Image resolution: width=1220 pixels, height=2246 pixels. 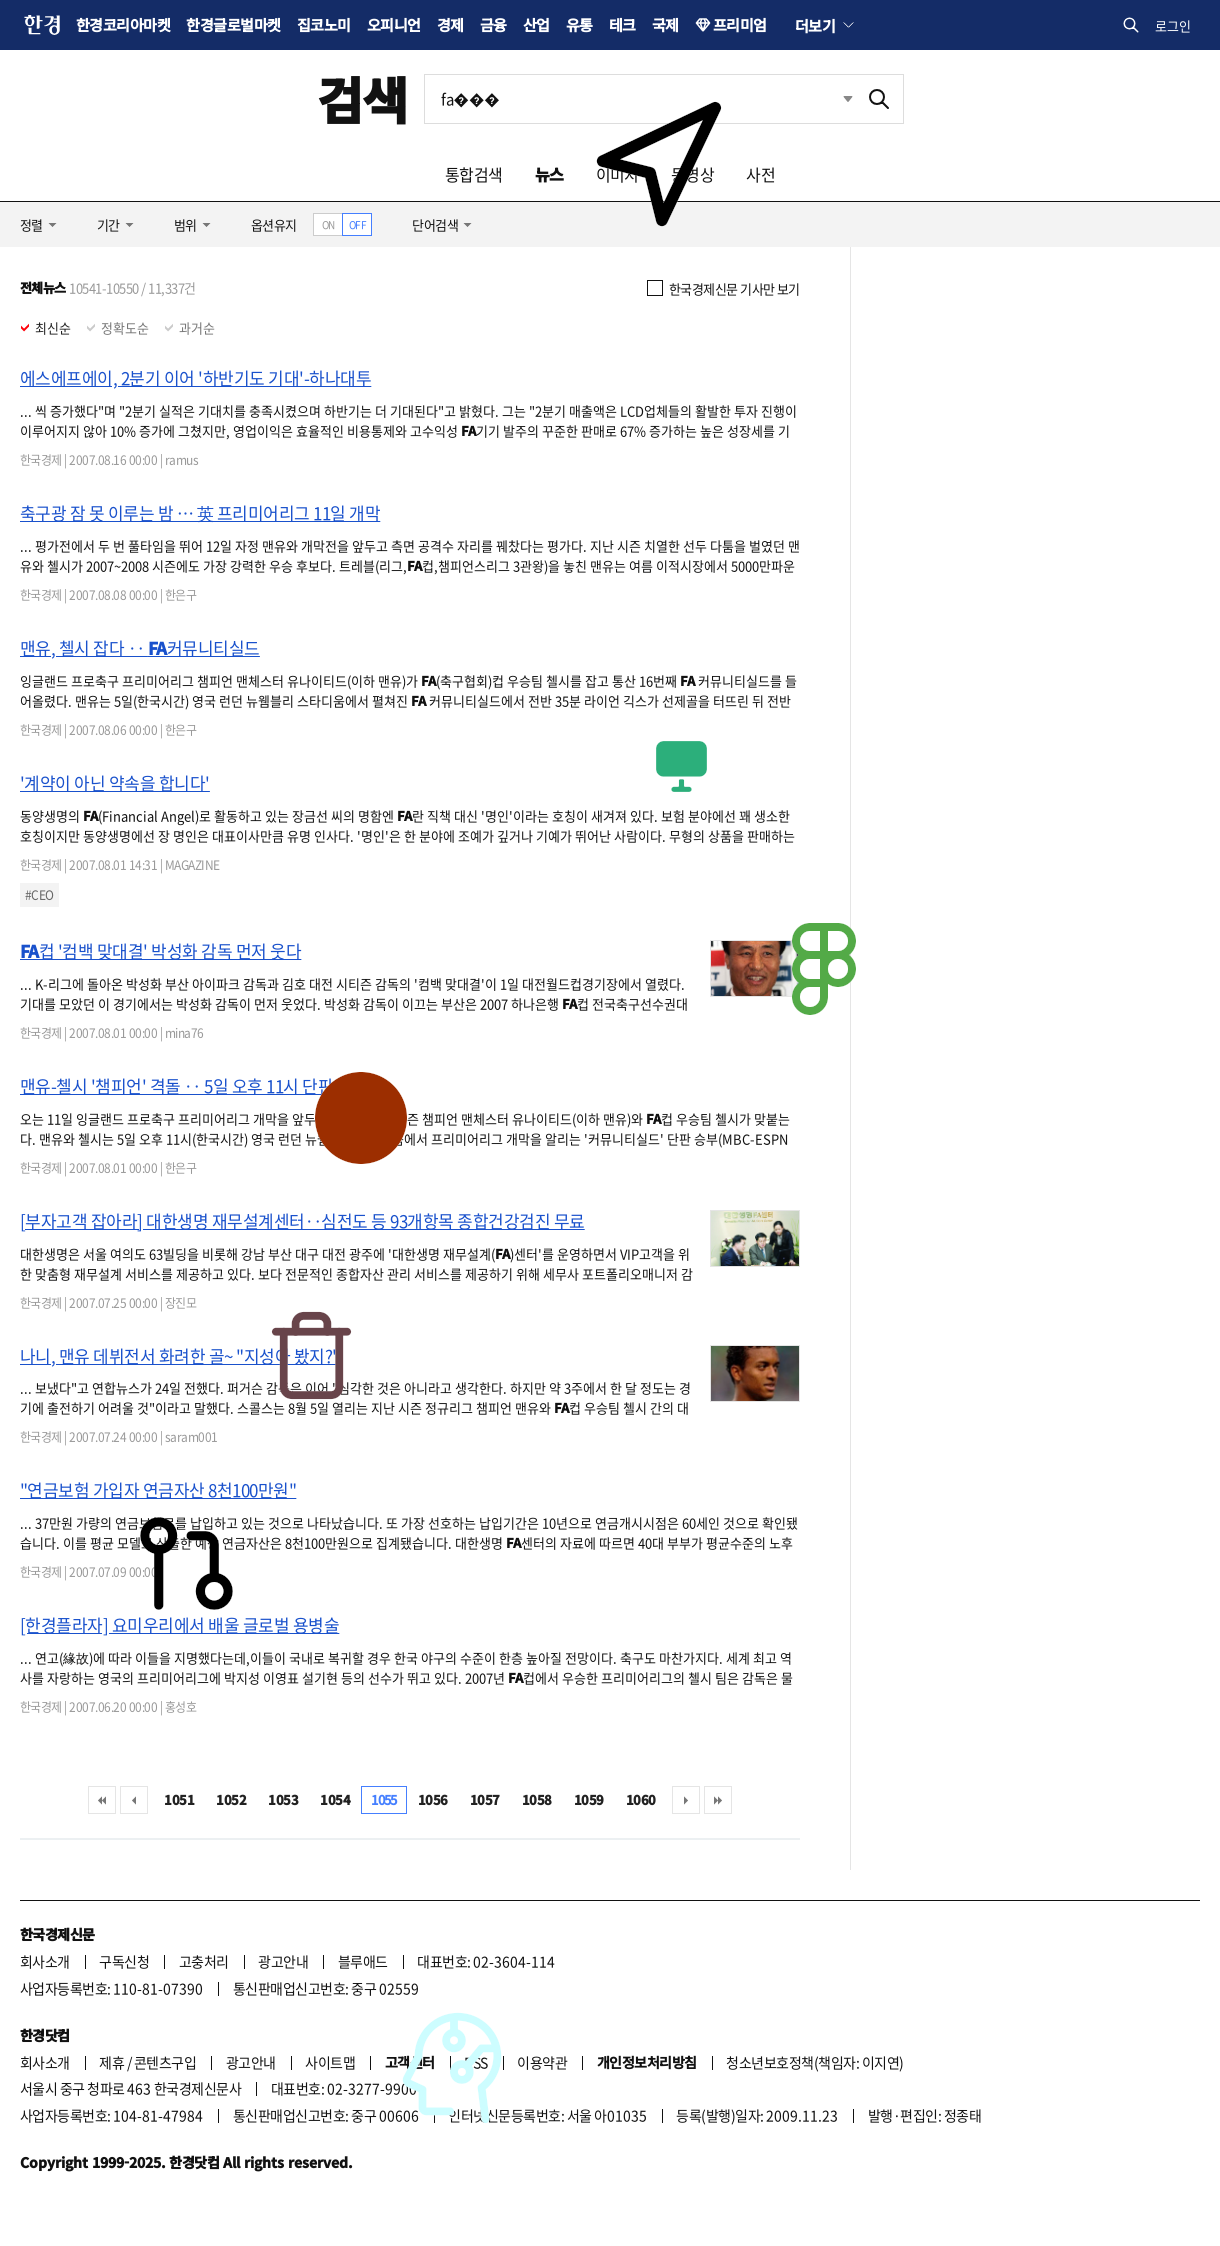 I want to click on access AI or machine learning features, so click(x=454, y=2068).